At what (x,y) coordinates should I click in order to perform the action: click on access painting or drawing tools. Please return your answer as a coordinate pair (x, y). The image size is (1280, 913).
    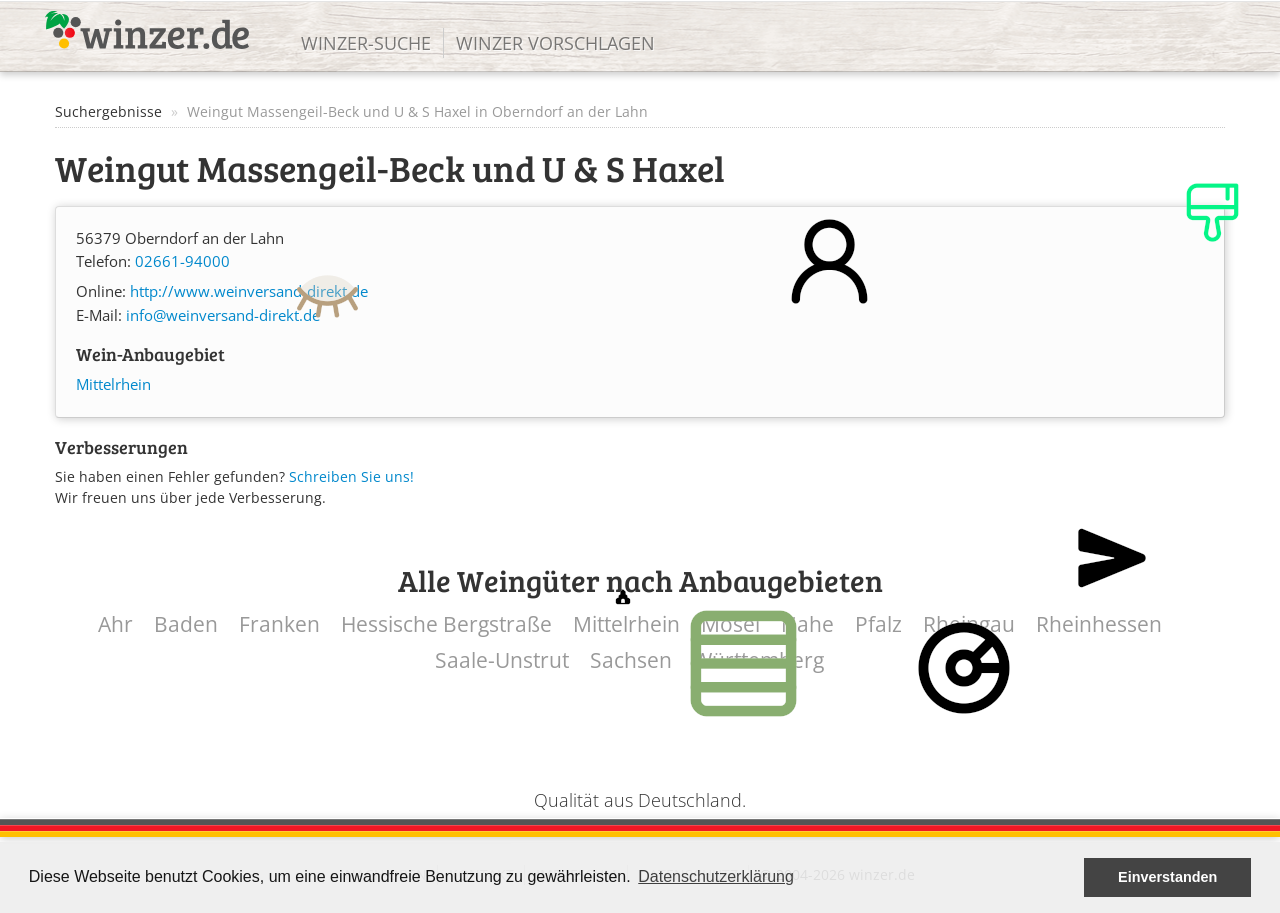
    Looking at the image, I should click on (1212, 211).